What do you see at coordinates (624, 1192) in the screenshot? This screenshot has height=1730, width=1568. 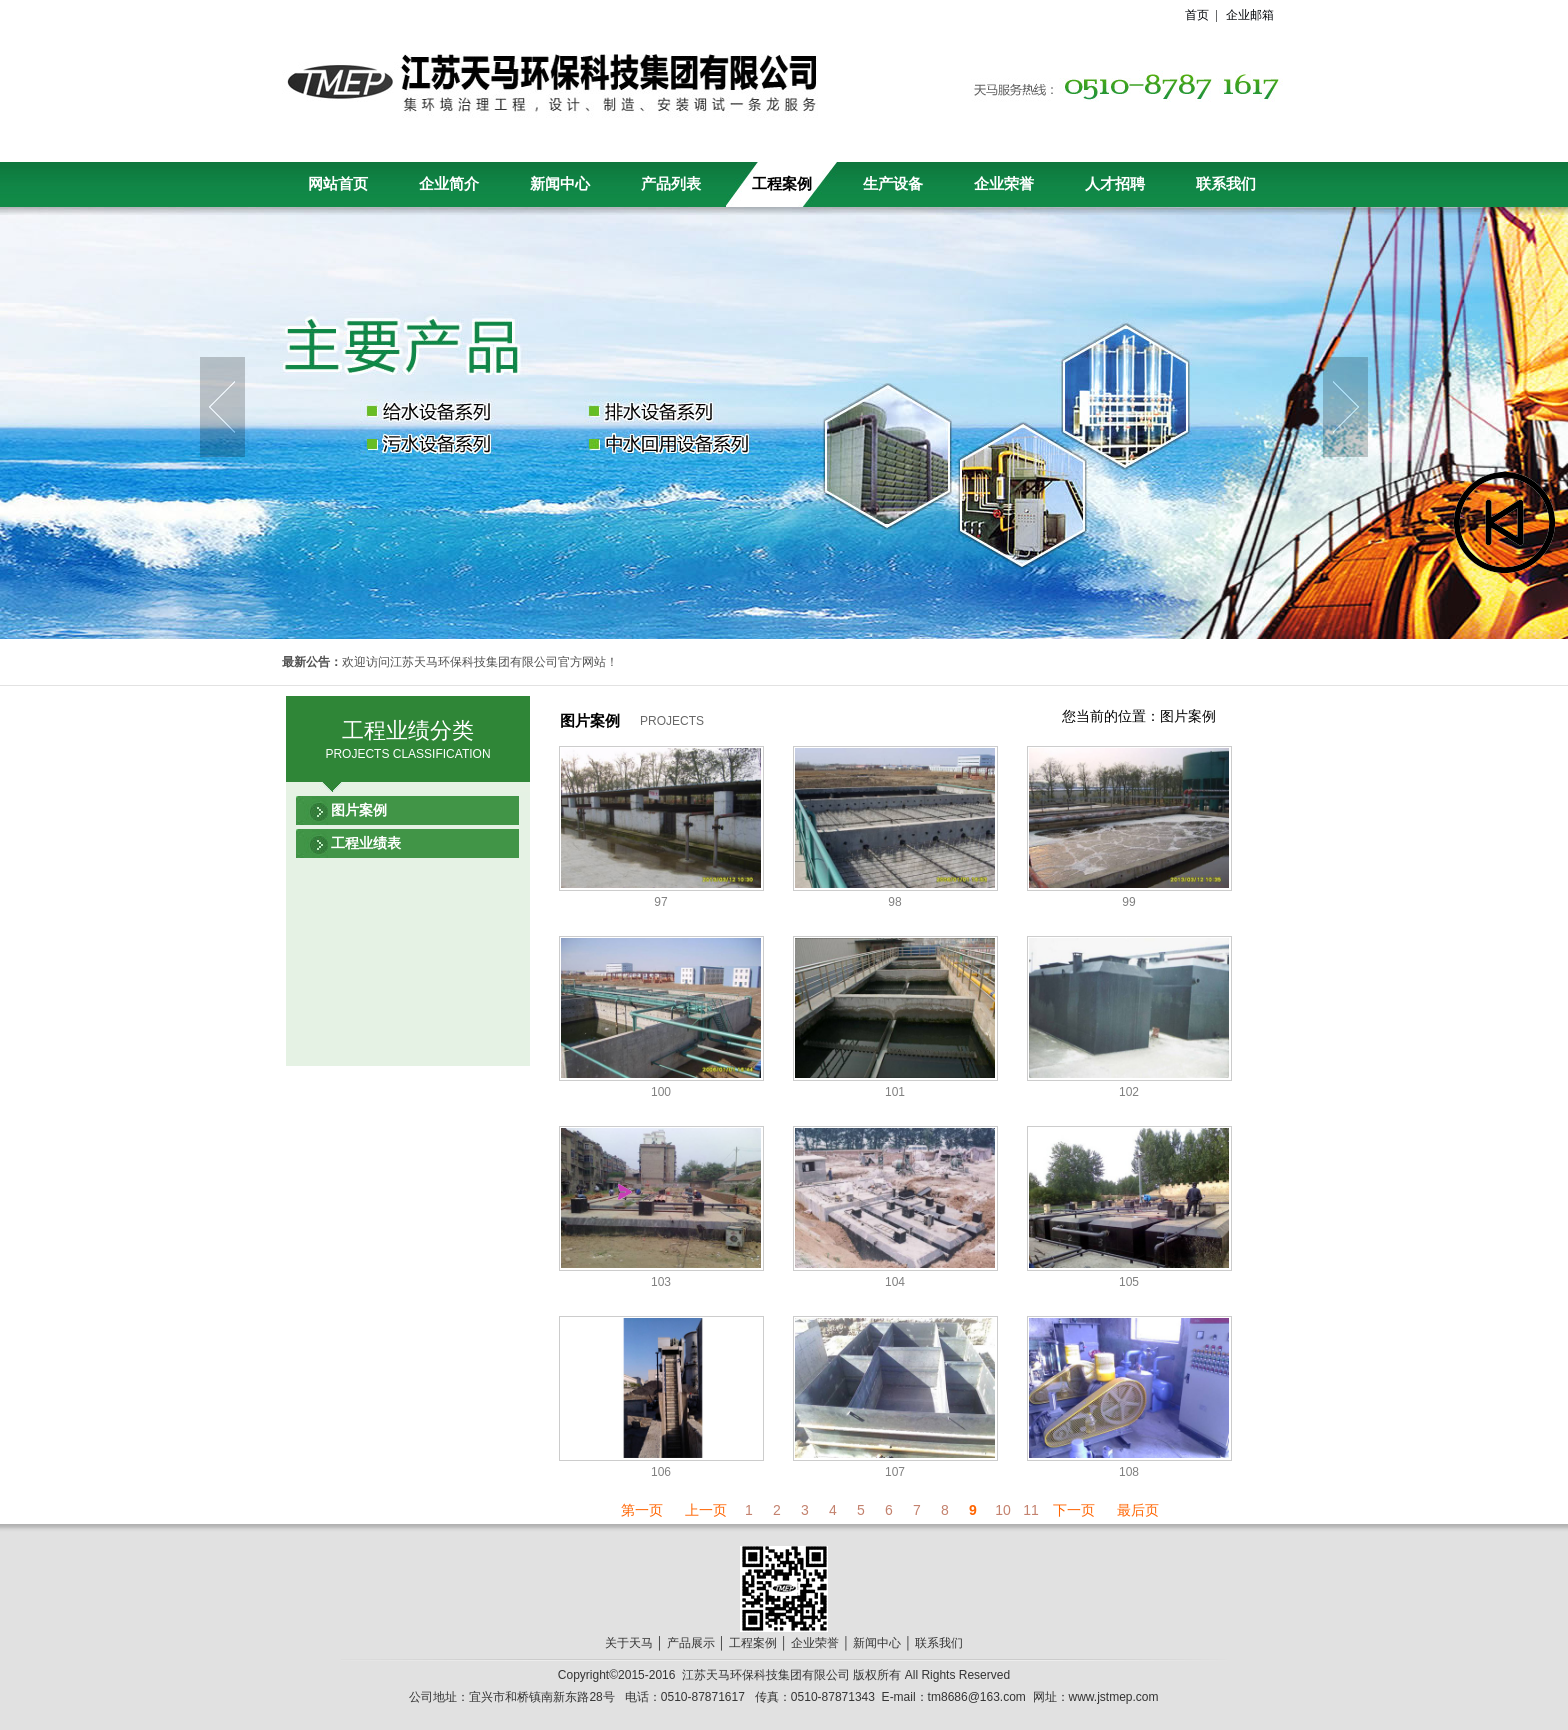 I see `send a message` at bounding box center [624, 1192].